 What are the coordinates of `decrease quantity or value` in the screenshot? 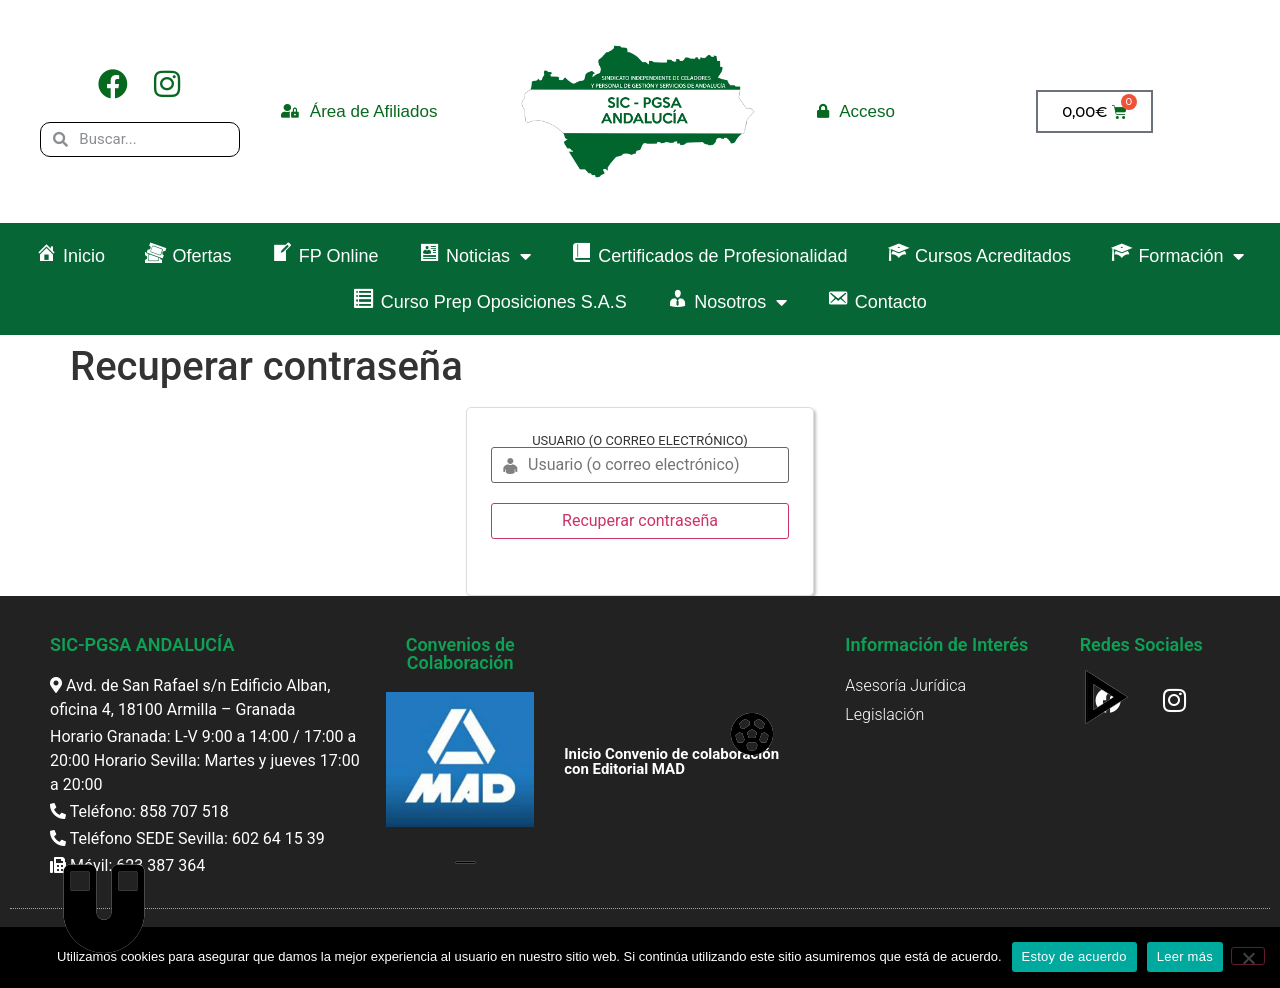 It's located at (465, 862).